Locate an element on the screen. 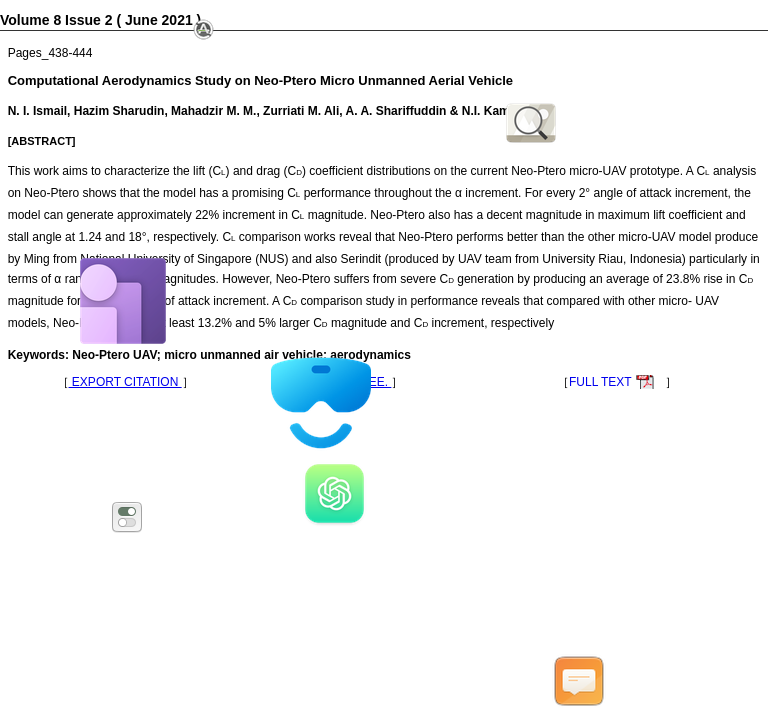 Image resolution: width=768 pixels, height=720 pixels. open the CoreHR app is located at coordinates (123, 301).